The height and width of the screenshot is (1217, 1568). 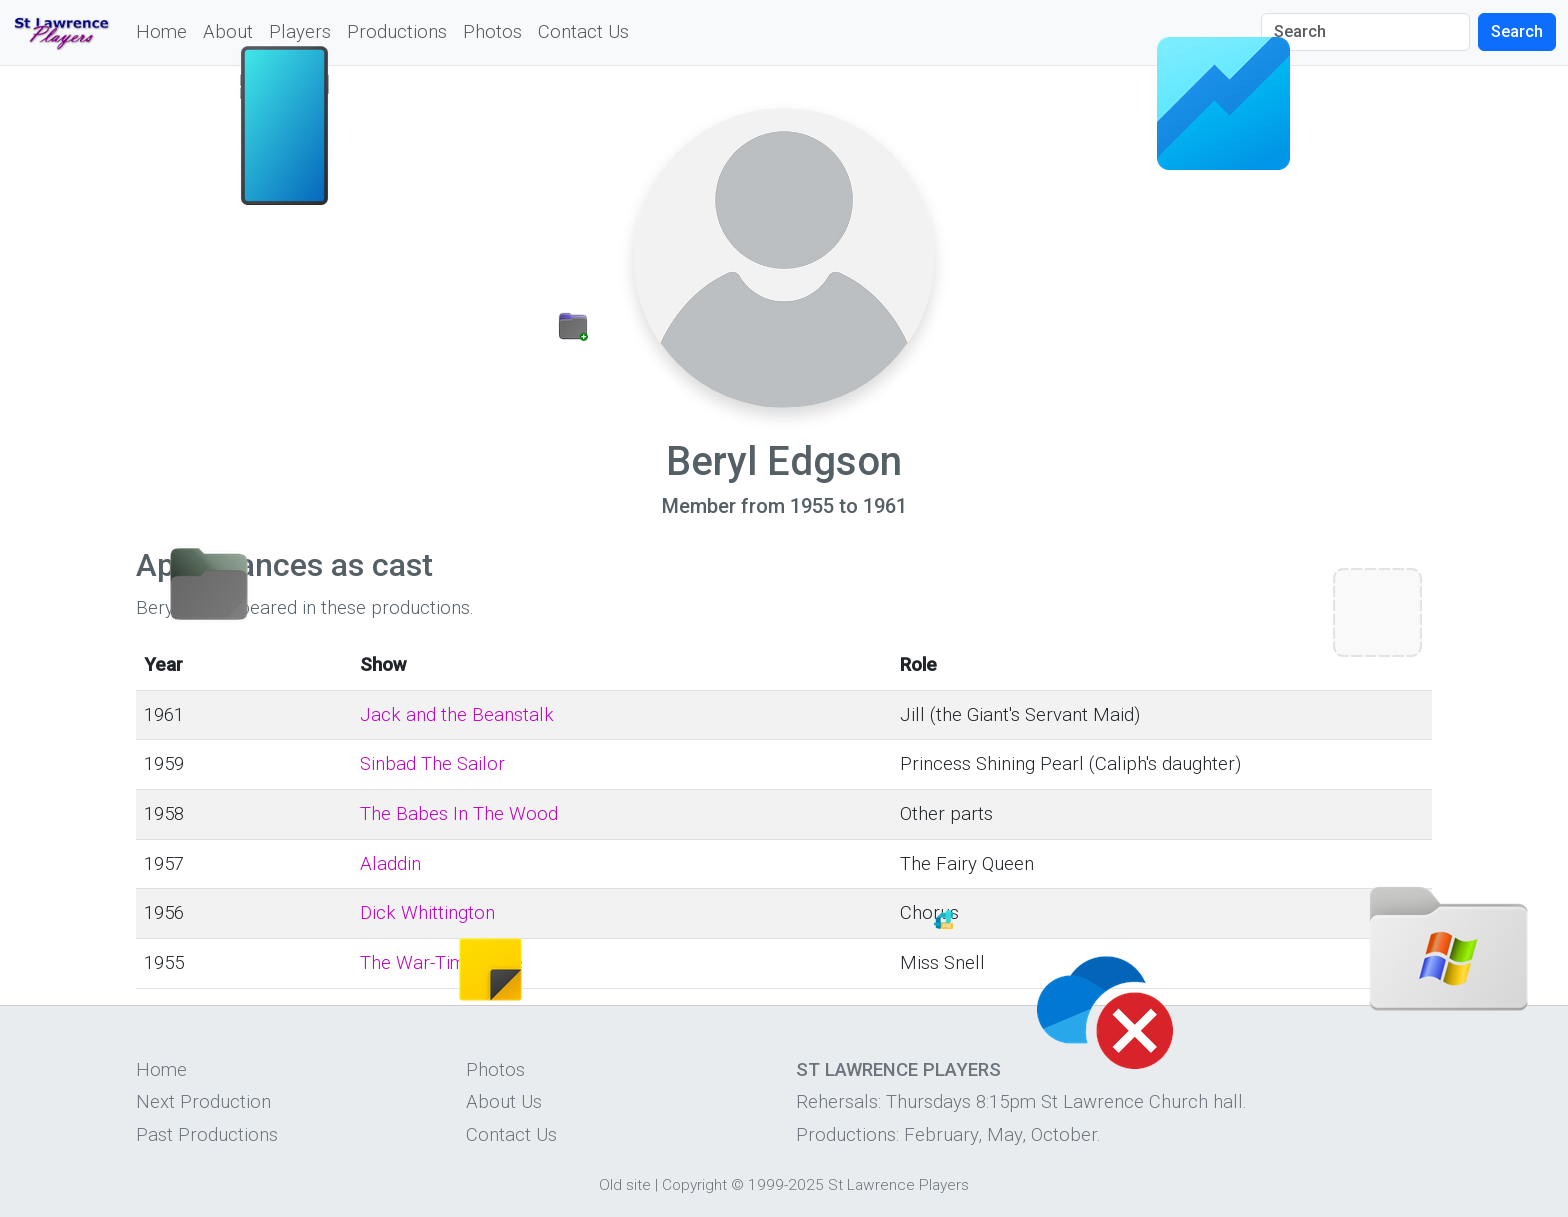 What do you see at coordinates (1105, 1001) in the screenshot?
I see `OneDrive sync error or connection failure` at bounding box center [1105, 1001].